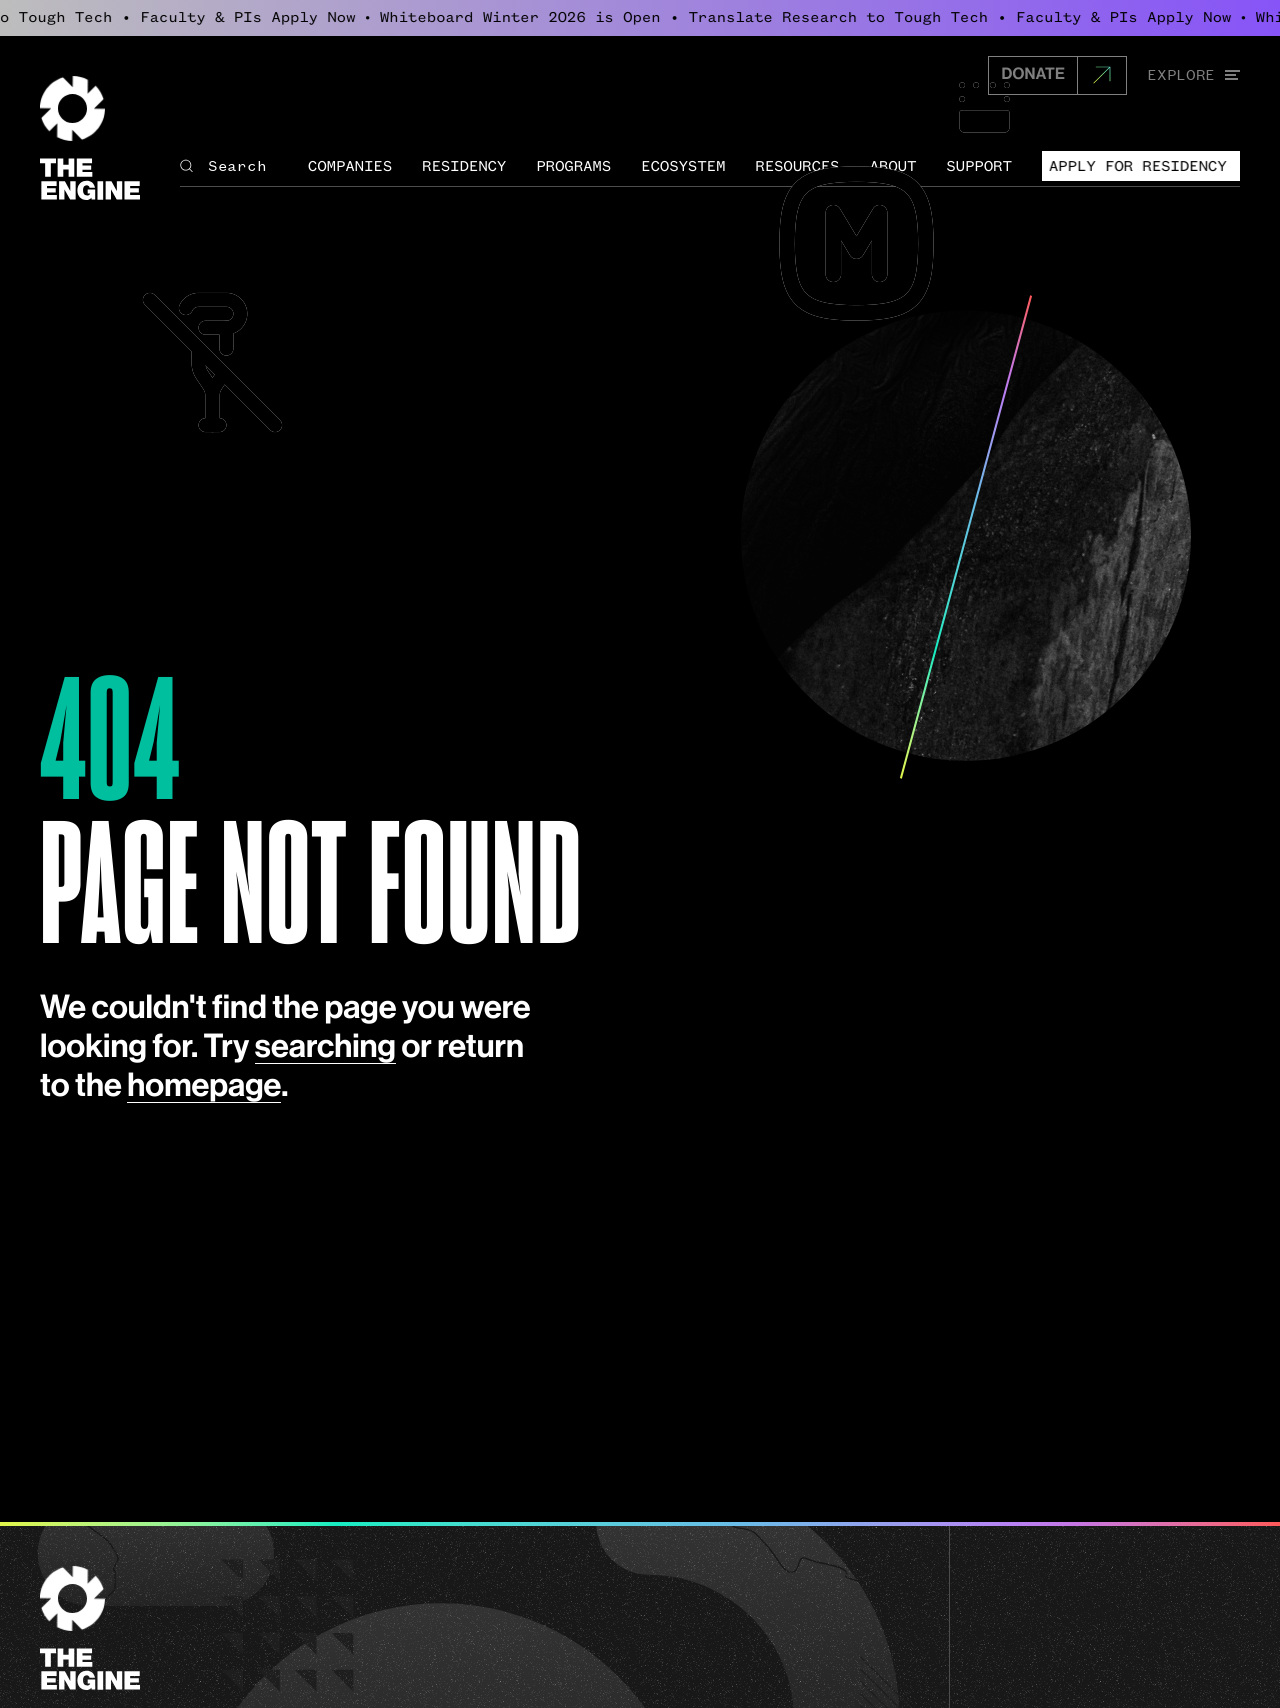 The width and height of the screenshot is (1280, 1708). Describe the element at coordinates (212, 362) in the screenshot. I see `indicates crutches or mobility aid not needed` at that location.